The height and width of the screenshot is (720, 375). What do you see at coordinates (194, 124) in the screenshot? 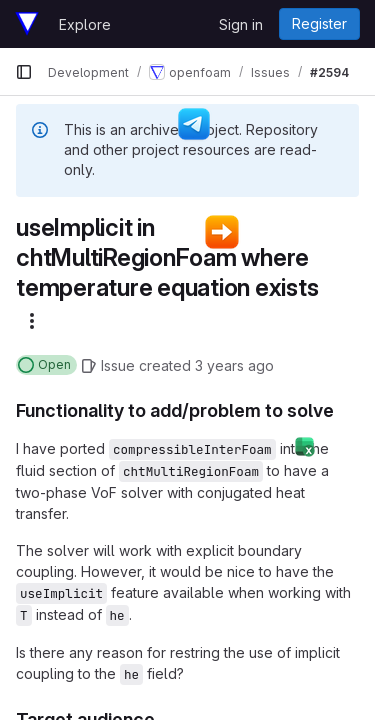
I see `open Telegram messaging app` at bounding box center [194, 124].